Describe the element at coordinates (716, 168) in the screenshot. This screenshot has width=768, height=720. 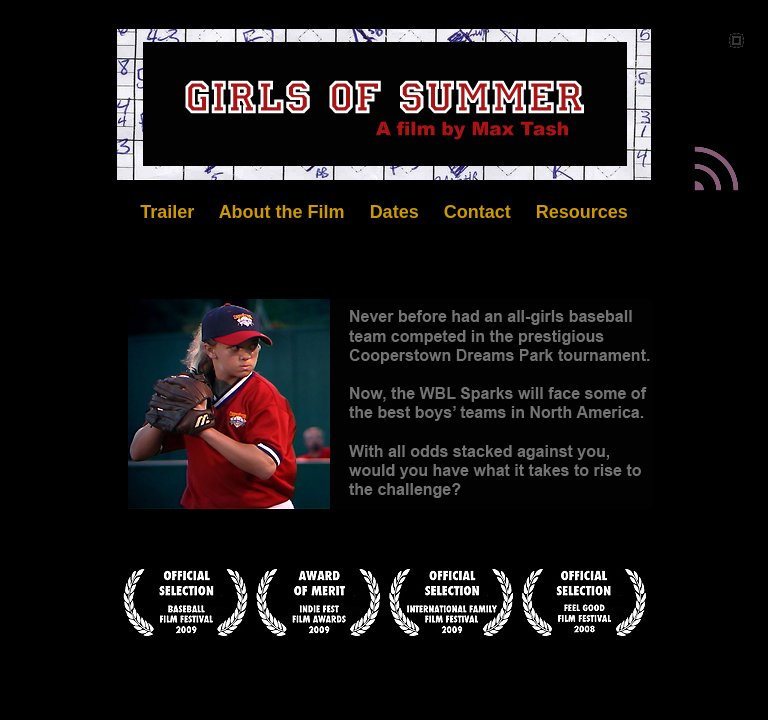
I see `subscribe to an RSS feed` at that location.